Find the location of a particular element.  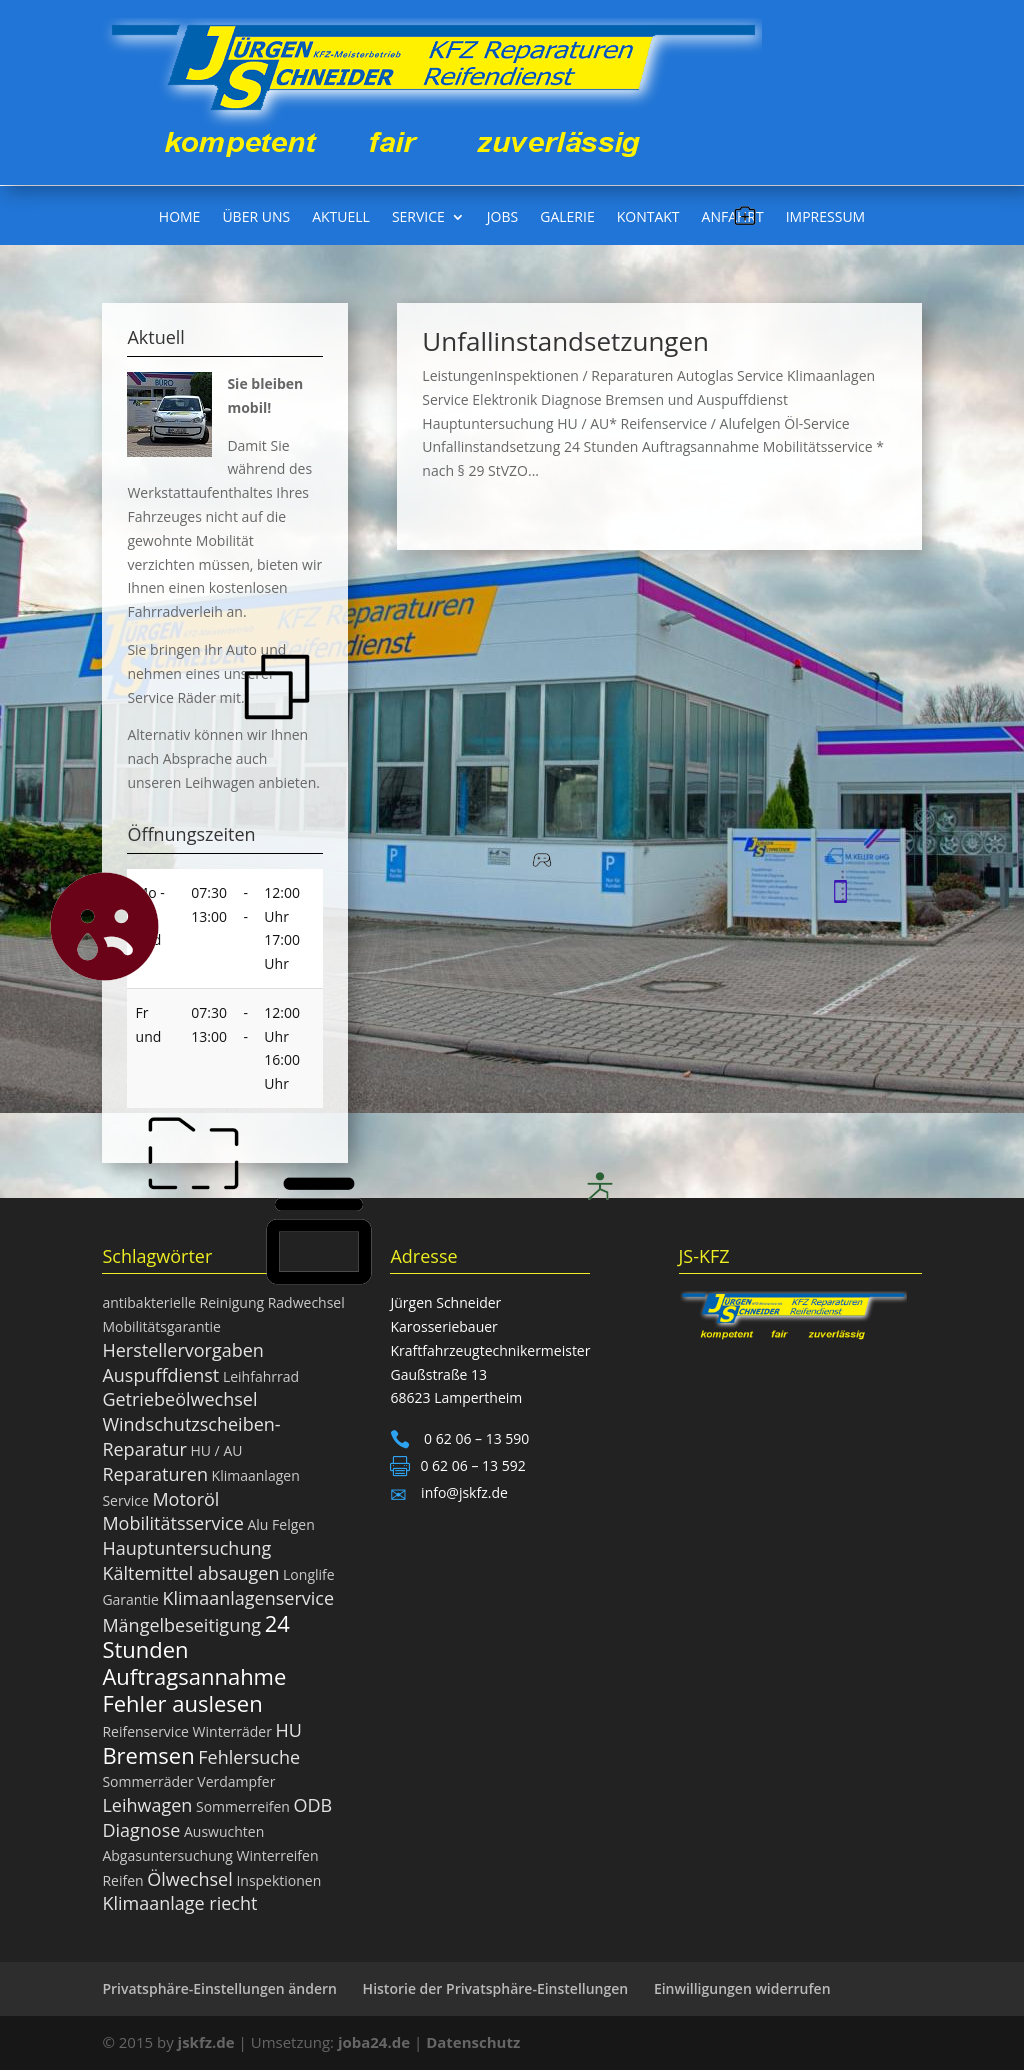

add a new photo is located at coordinates (745, 216).